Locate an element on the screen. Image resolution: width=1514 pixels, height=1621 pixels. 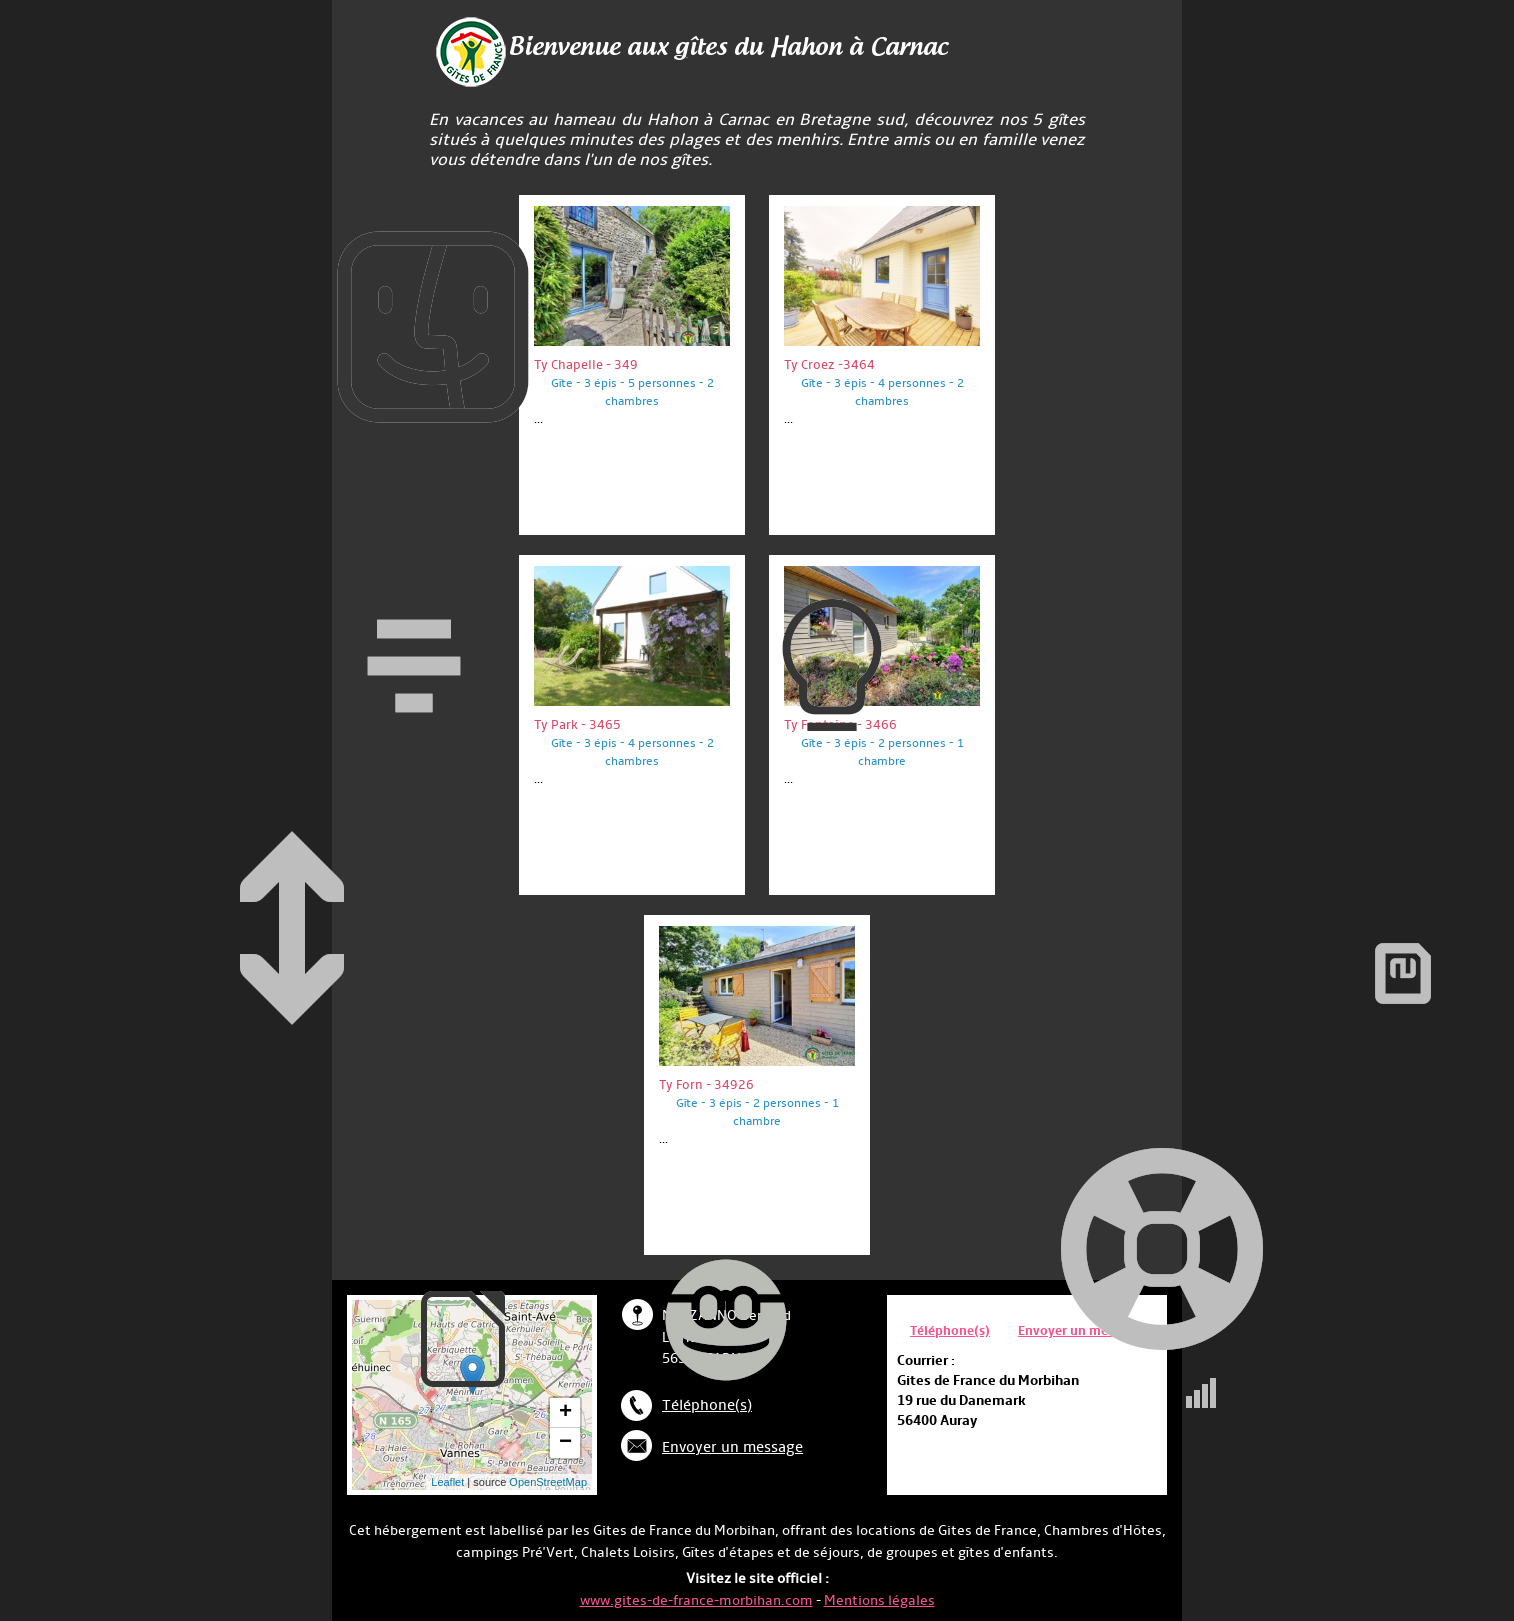
indicates a nerdy or intellectual reaction is located at coordinates (726, 1320).